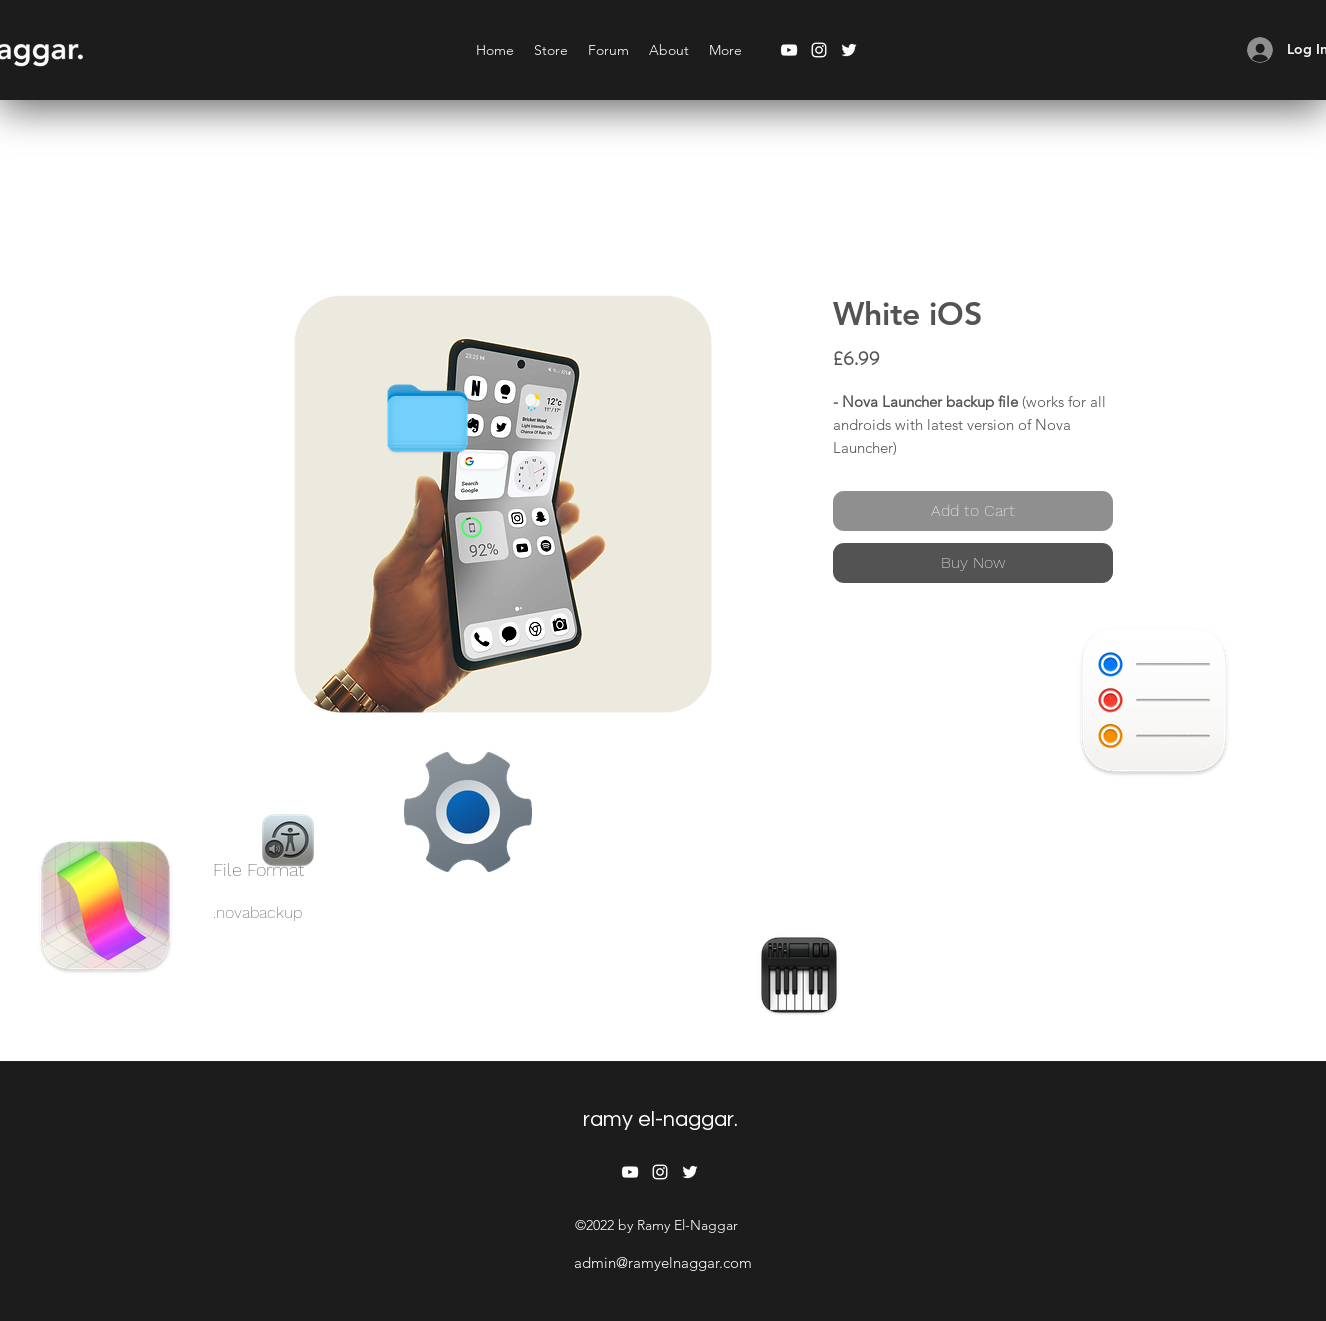 The image size is (1326, 1321). What do you see at coordinates (105, 905) in the screenshot?
I see `open Grapher app for mathematical visualization` at bounding box center [105, 905].